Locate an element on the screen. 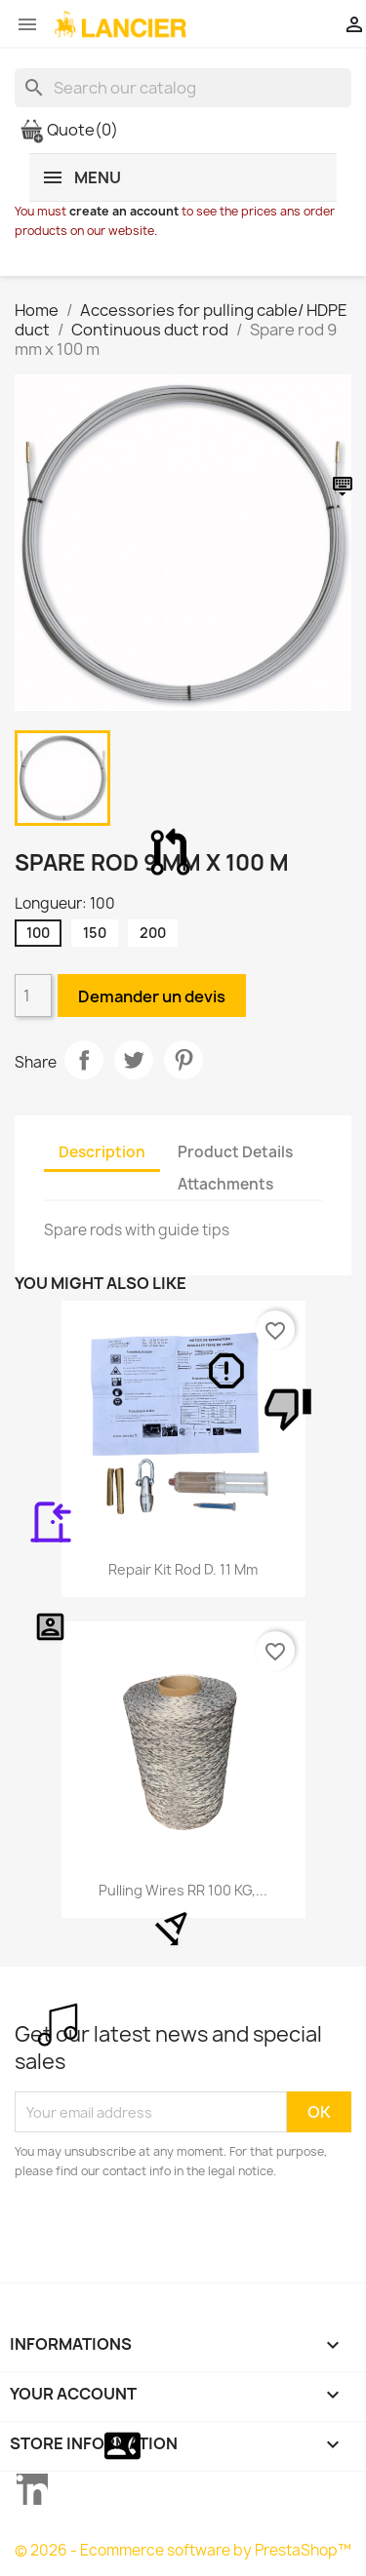 This screenshot has width=366, height=2576. log in or sign in to your account is located at coordinates (51, 1522).